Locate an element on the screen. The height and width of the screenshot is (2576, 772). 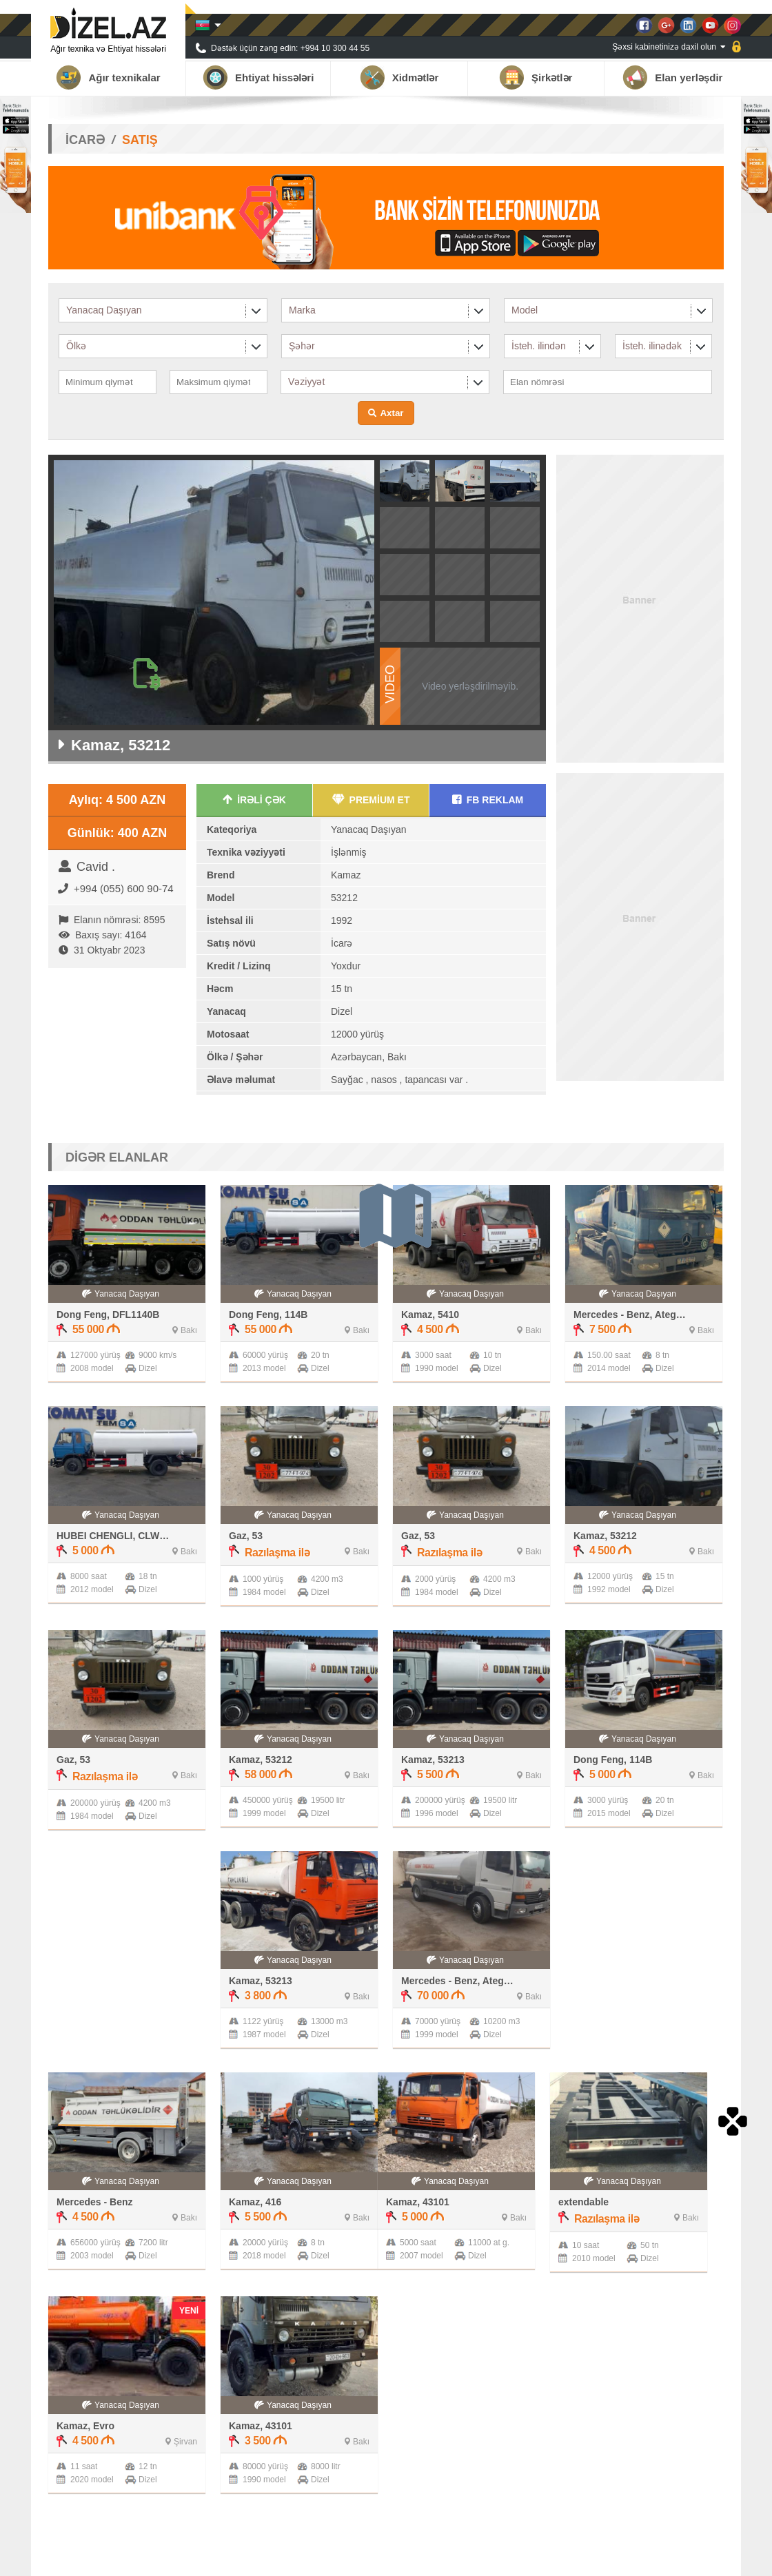
open gaming or game center is located at coordinates (733, 2121).